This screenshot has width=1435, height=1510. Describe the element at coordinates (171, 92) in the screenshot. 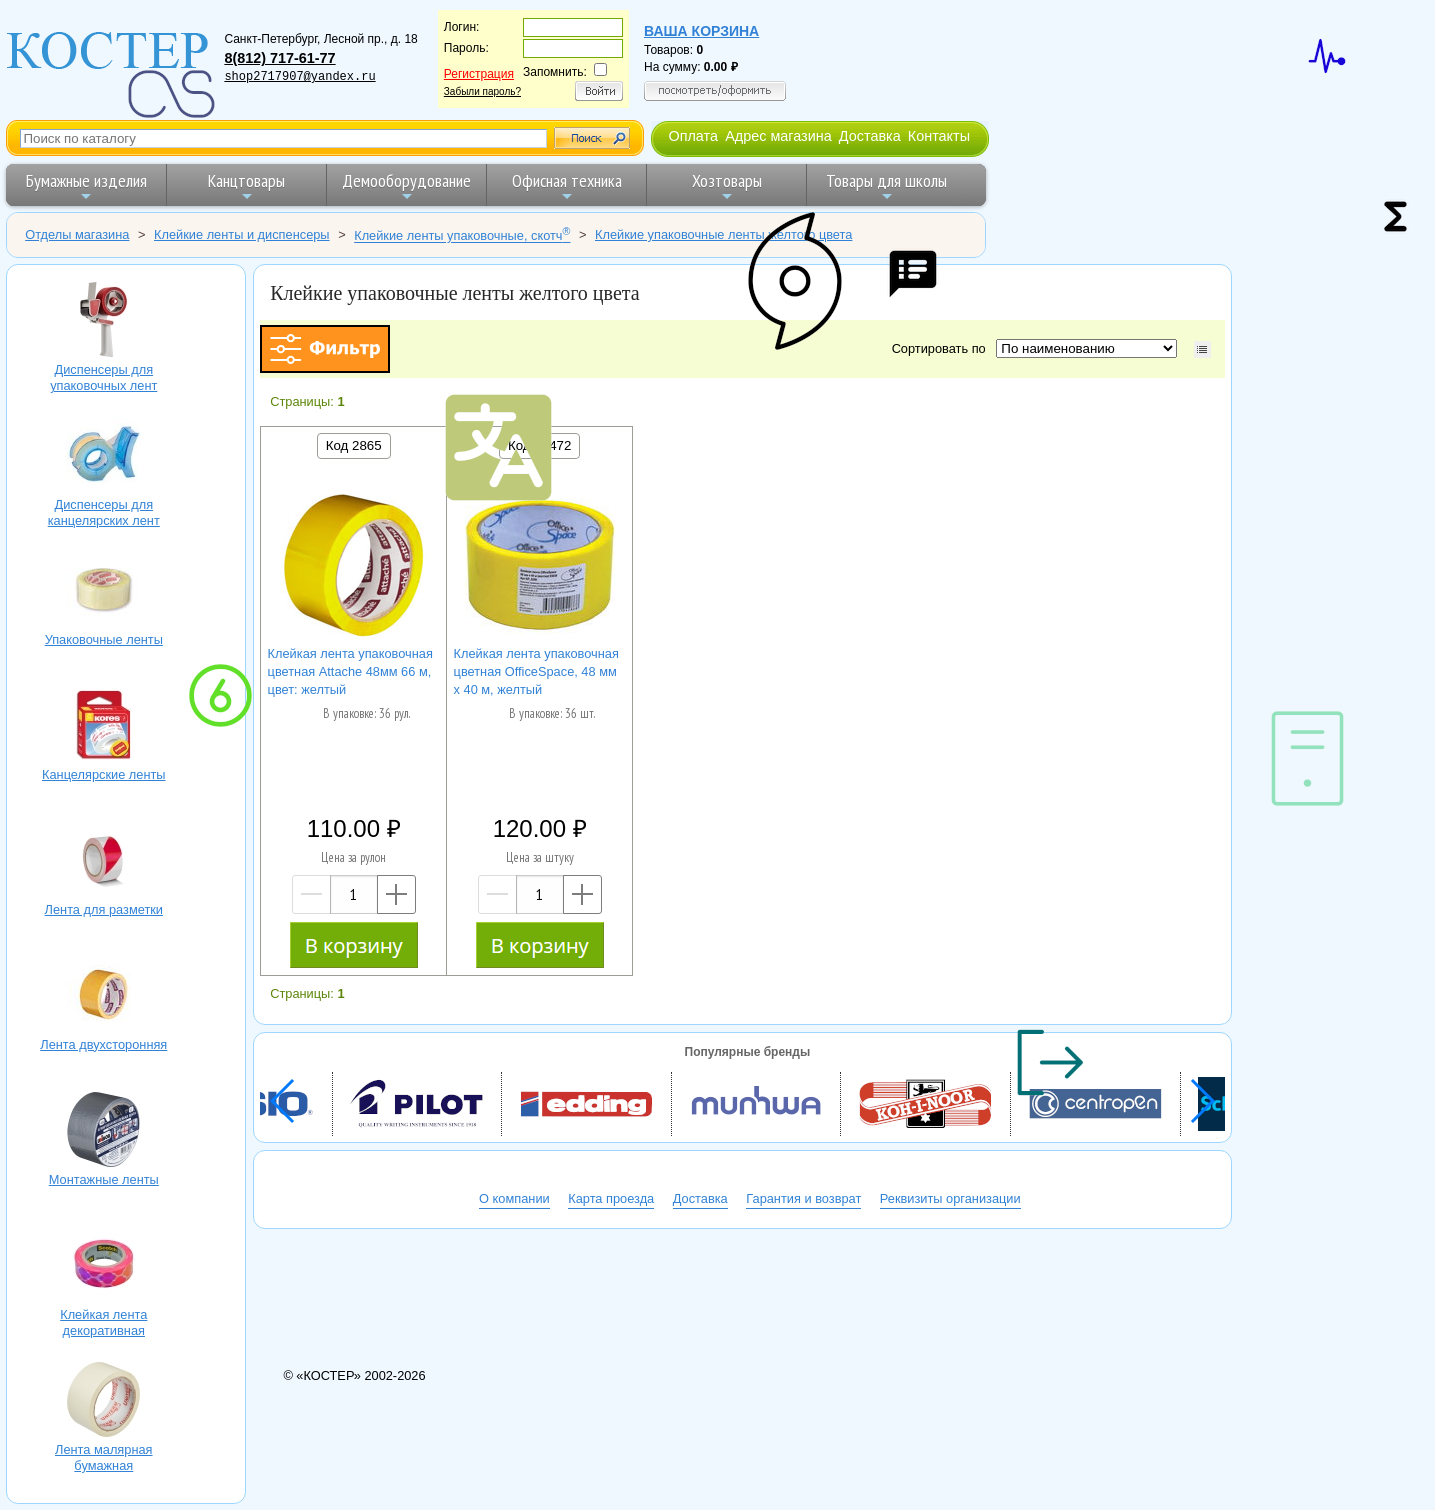

I see `connect to your Last.fm account` at that location.